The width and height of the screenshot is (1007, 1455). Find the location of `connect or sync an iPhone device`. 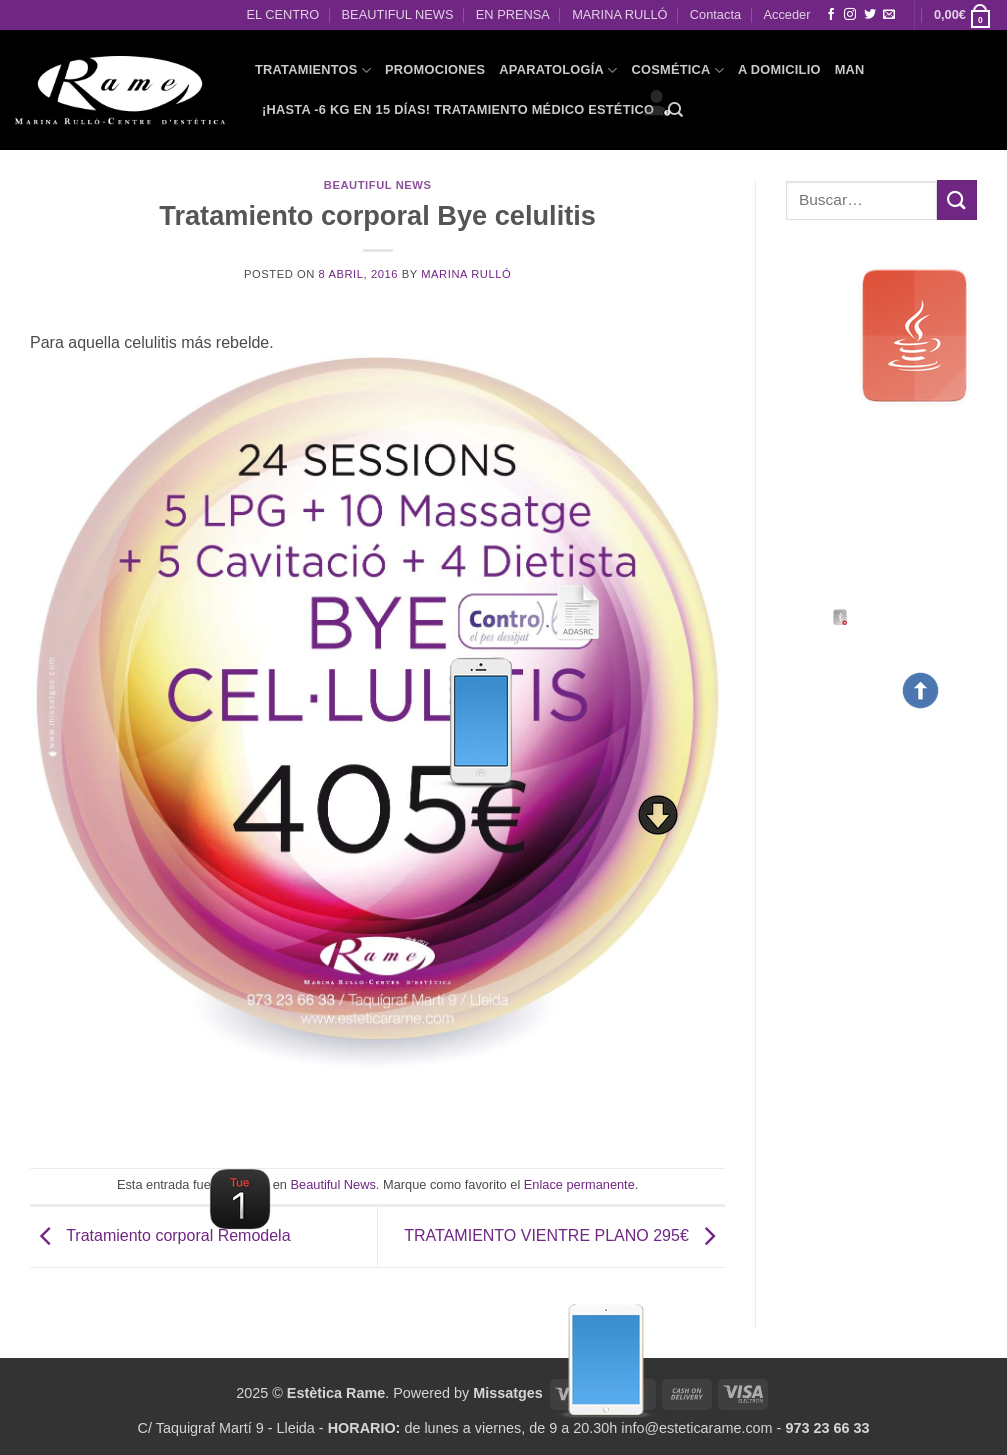

connect or sync an iPhone device is located at coordinates (481, 723).